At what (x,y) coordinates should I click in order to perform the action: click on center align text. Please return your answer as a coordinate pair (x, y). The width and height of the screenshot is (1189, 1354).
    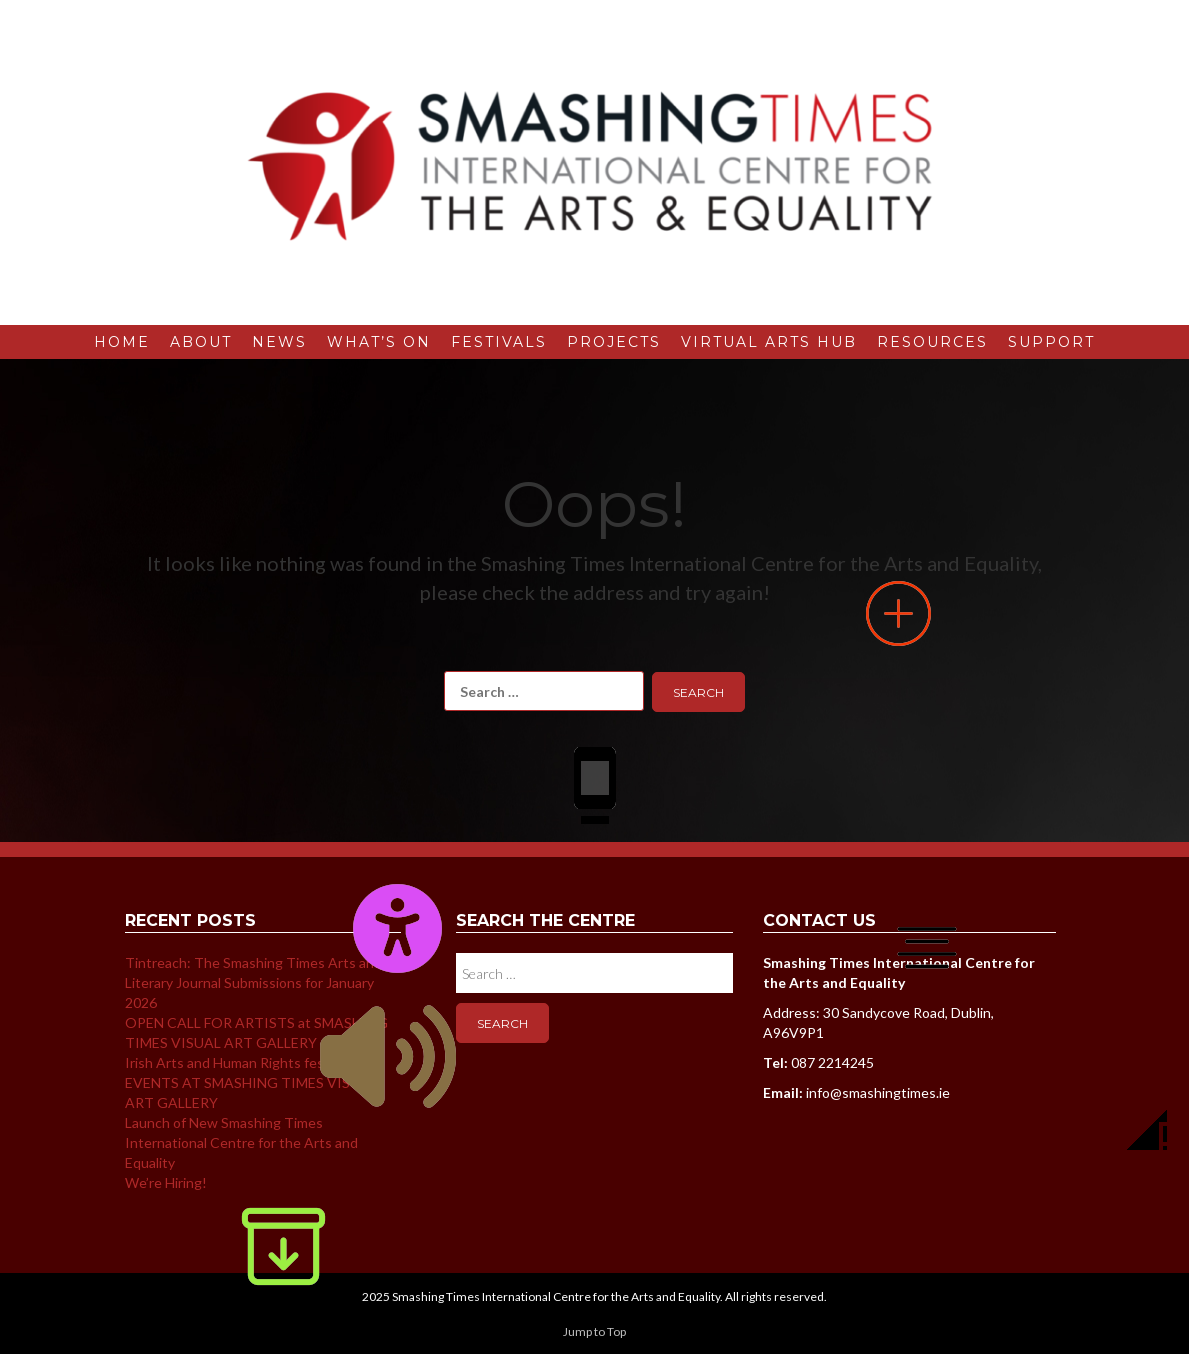
    Looking at the image, I should click on (927, 949).